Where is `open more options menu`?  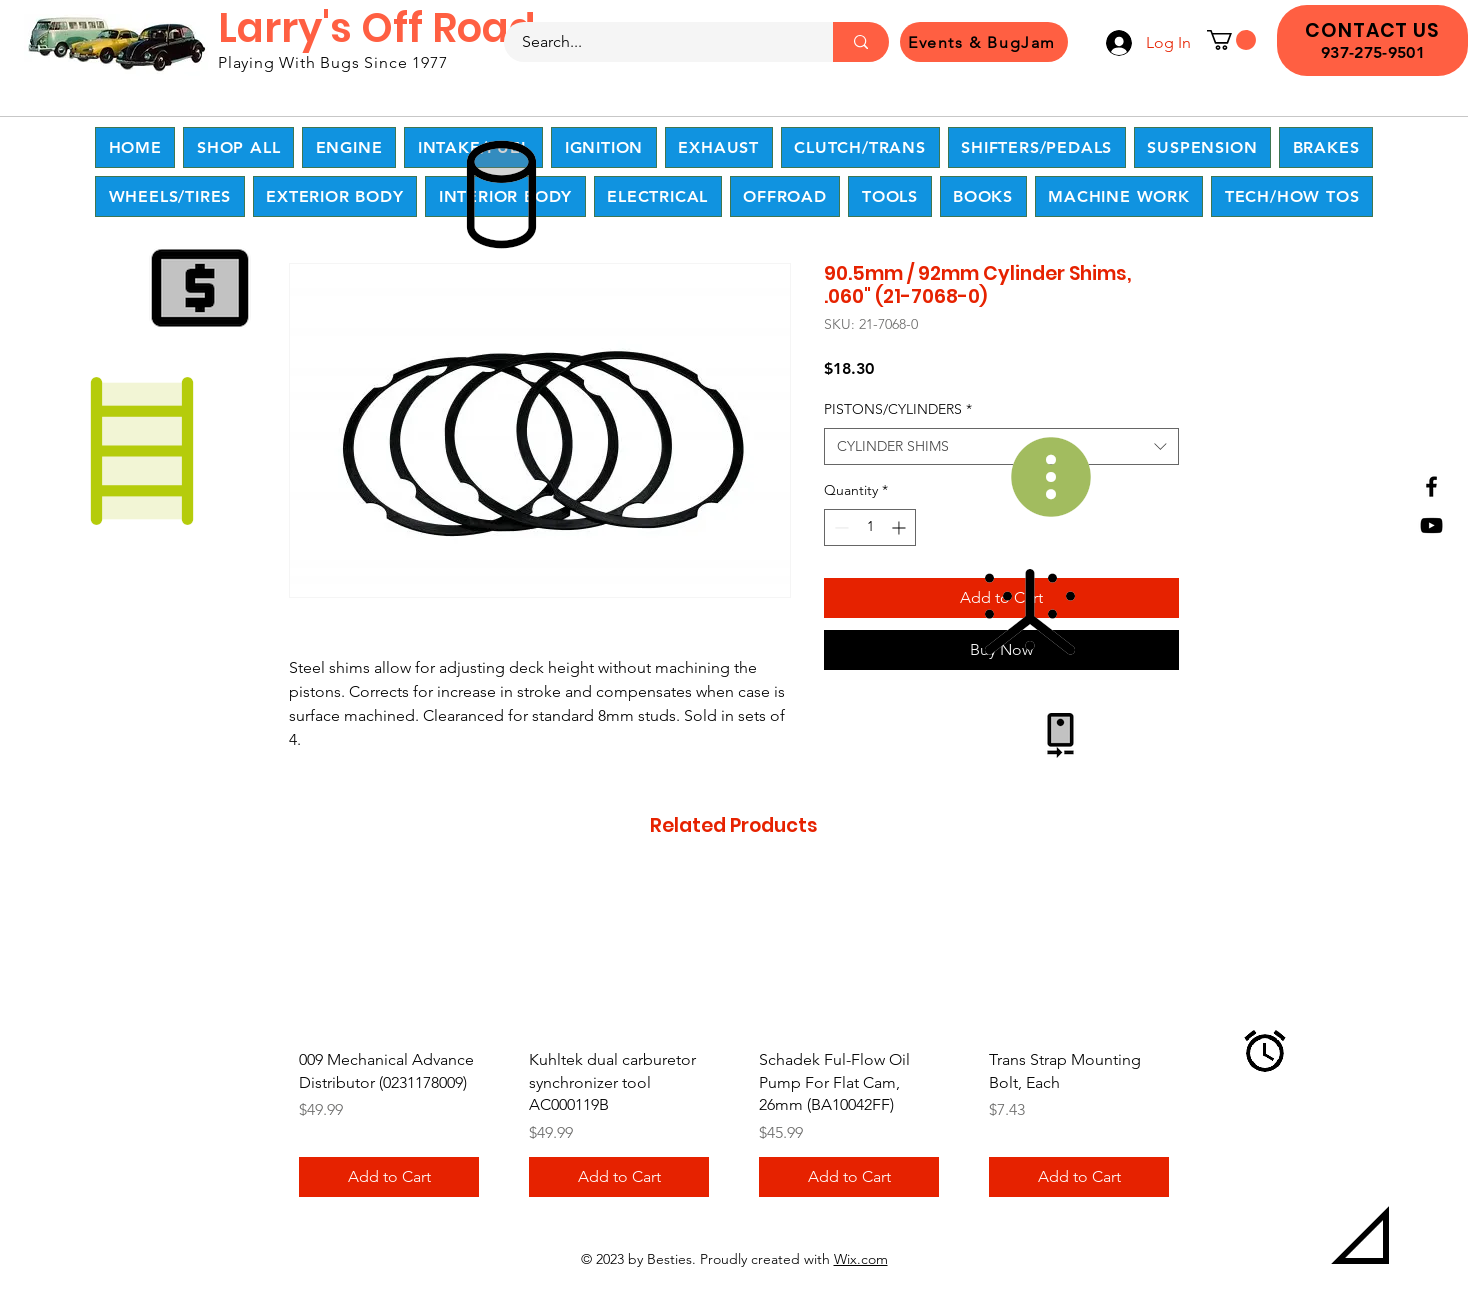 open more options menu is located at coordinates (1051, 477).